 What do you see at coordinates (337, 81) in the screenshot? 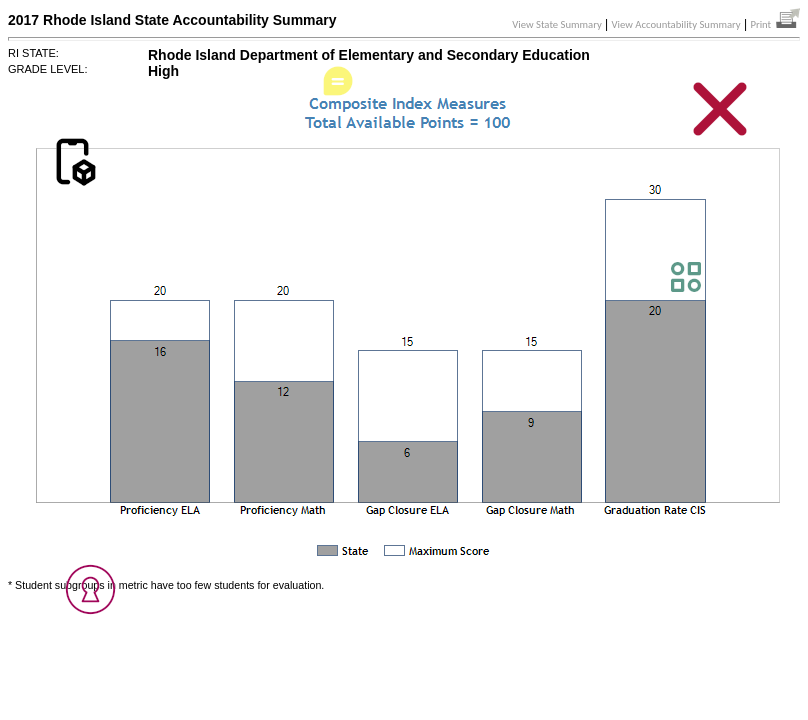
I see `open chat or messaging` at bounding box center [337, 81].